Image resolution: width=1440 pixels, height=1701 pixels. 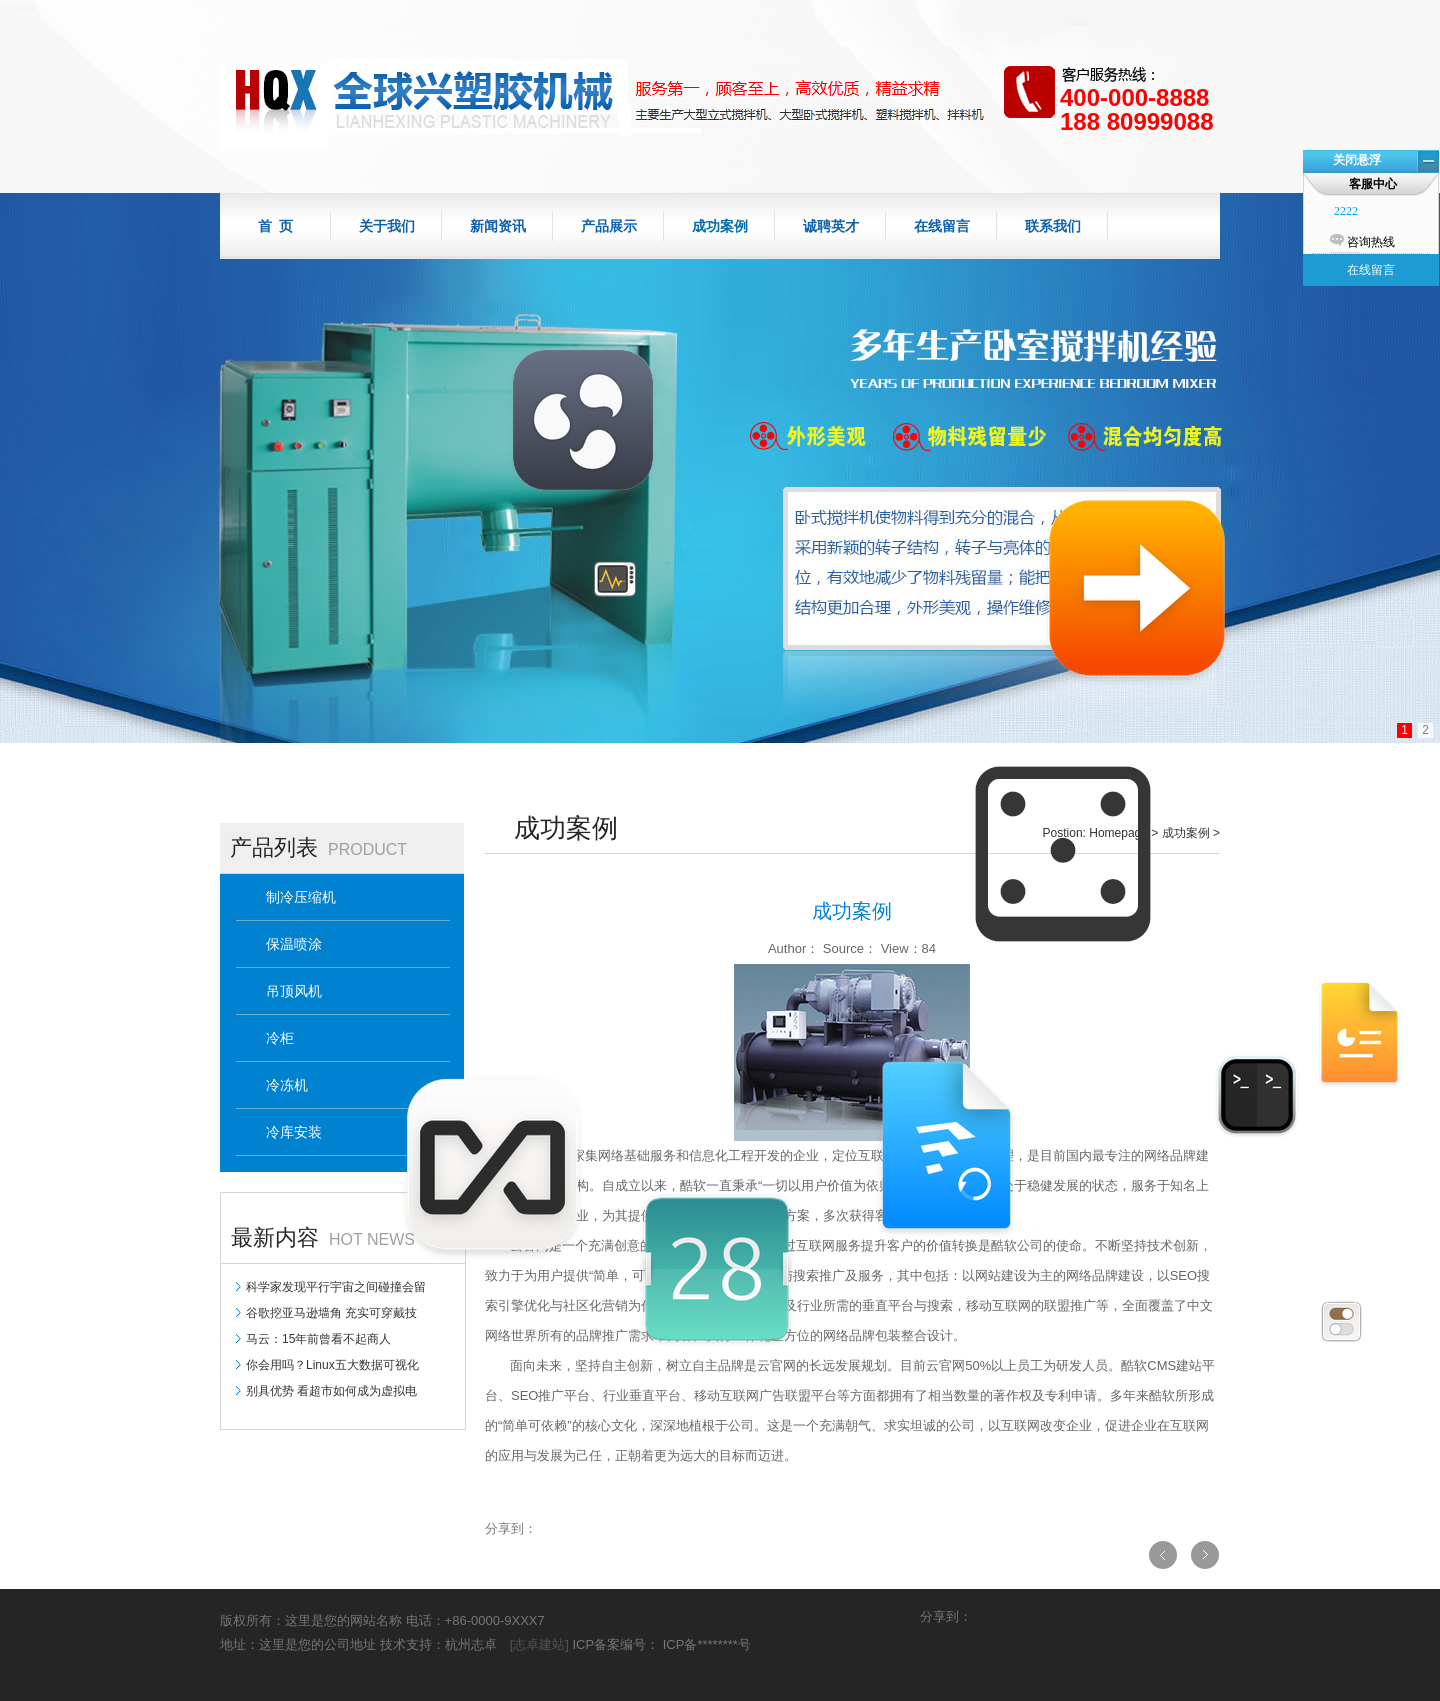 What do you see at coordinates (615, 579) in the screenshot?
I see `open system monitor application` at bounding box center [615, 579].